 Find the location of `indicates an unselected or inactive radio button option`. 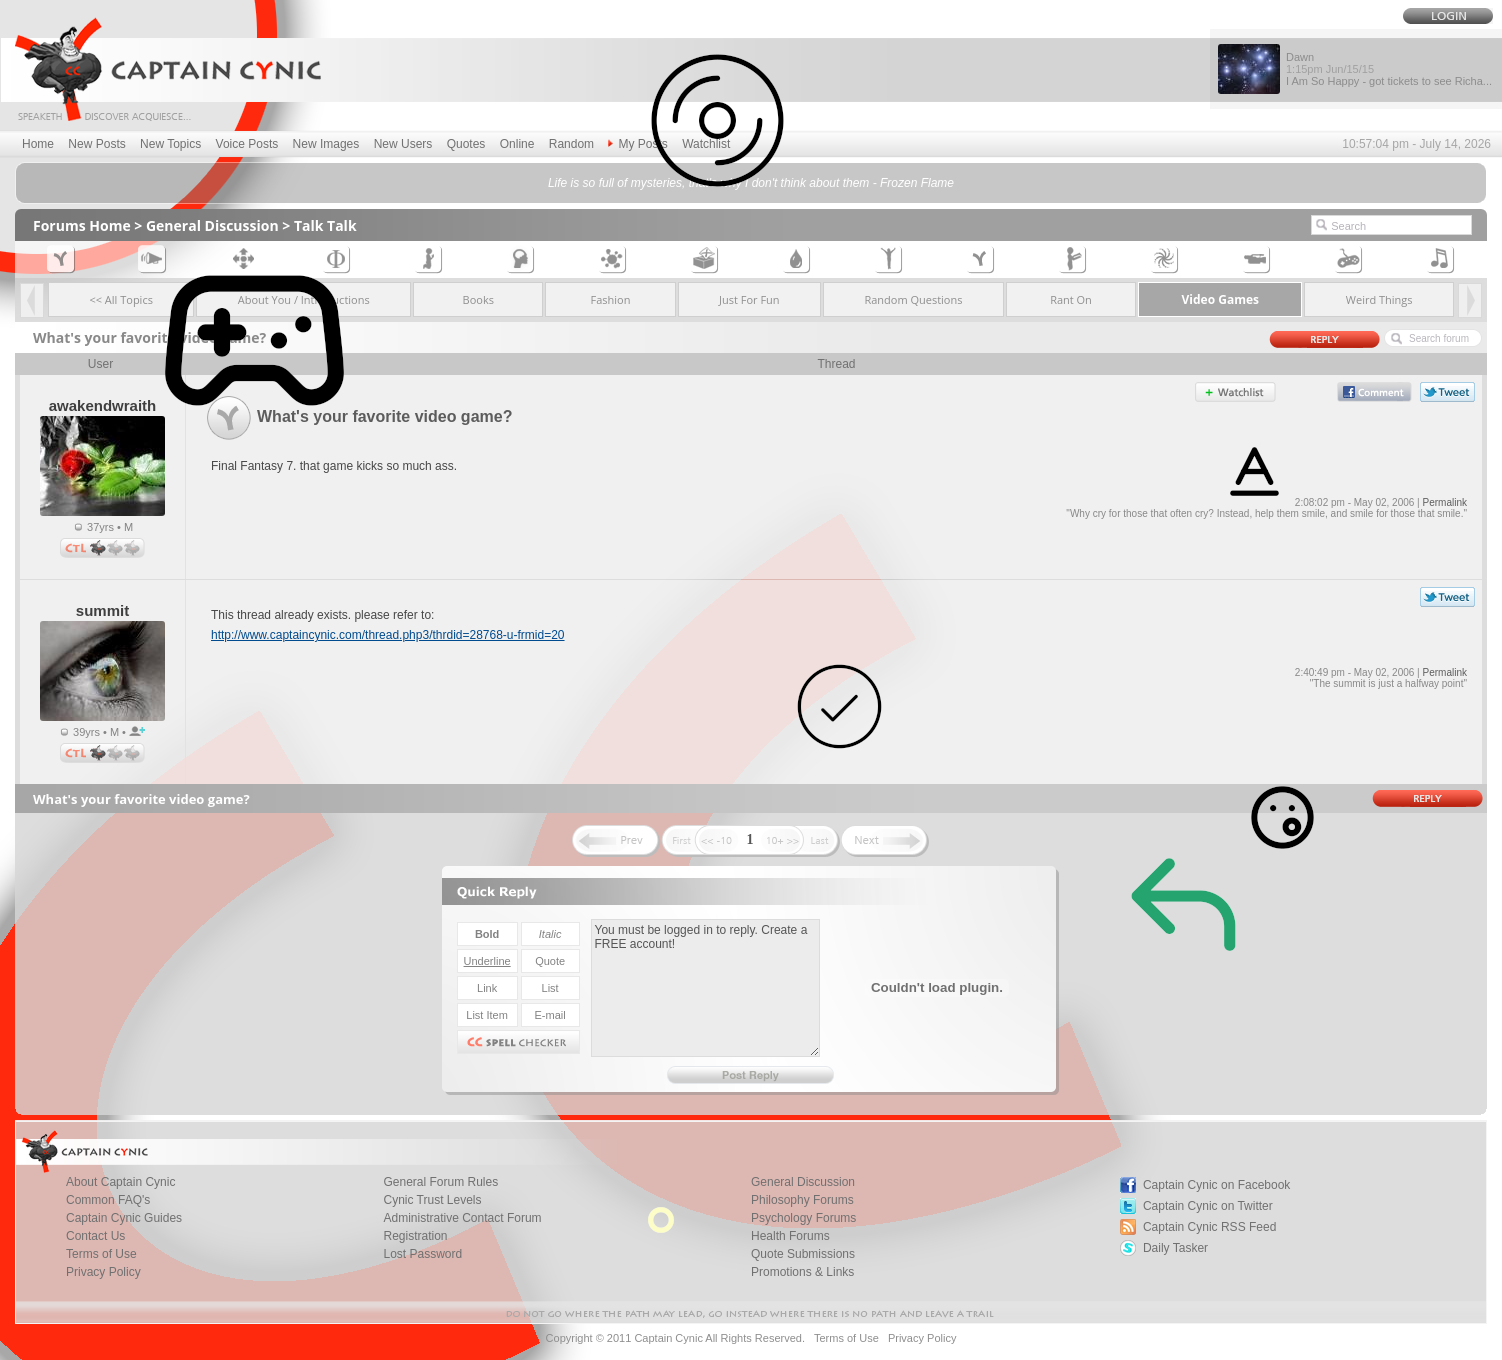

indicates an unselected or inactive radio button option is located at coordinates (661, 1220).